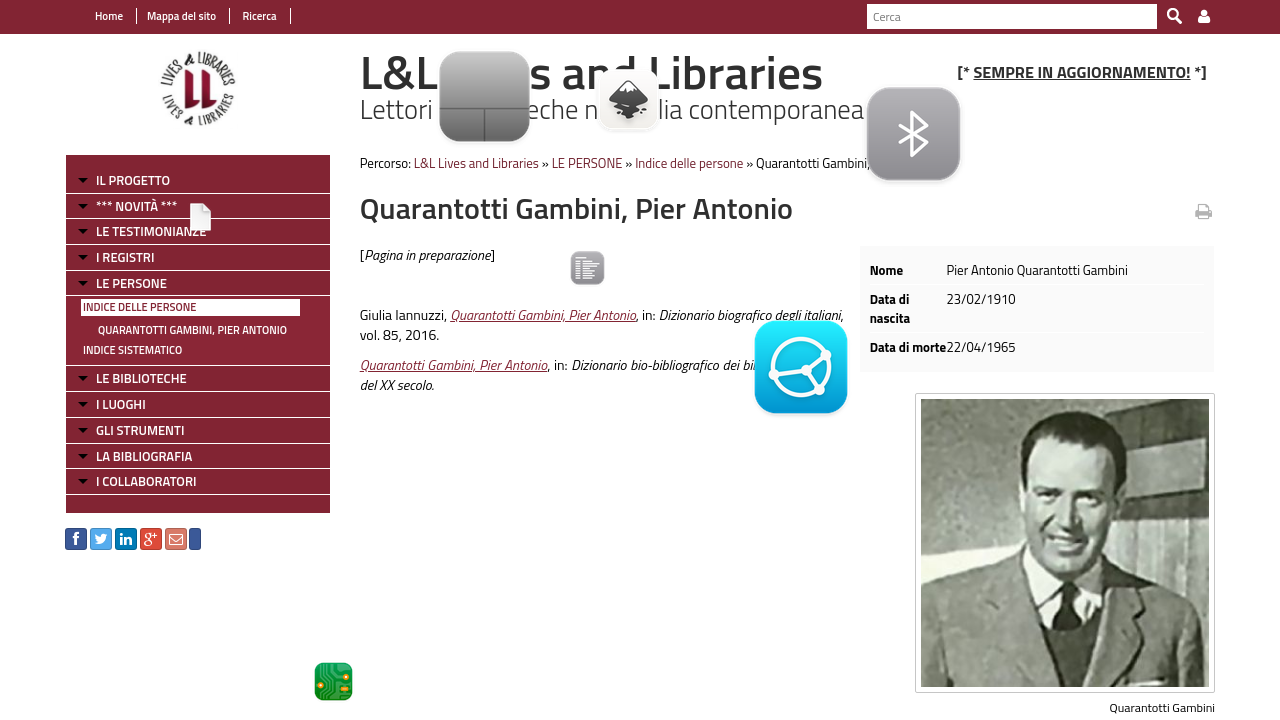 The height and width of the screenshot is (720, 1280). I want to click on open inkscape vector graphics editor, so click(628, 99).